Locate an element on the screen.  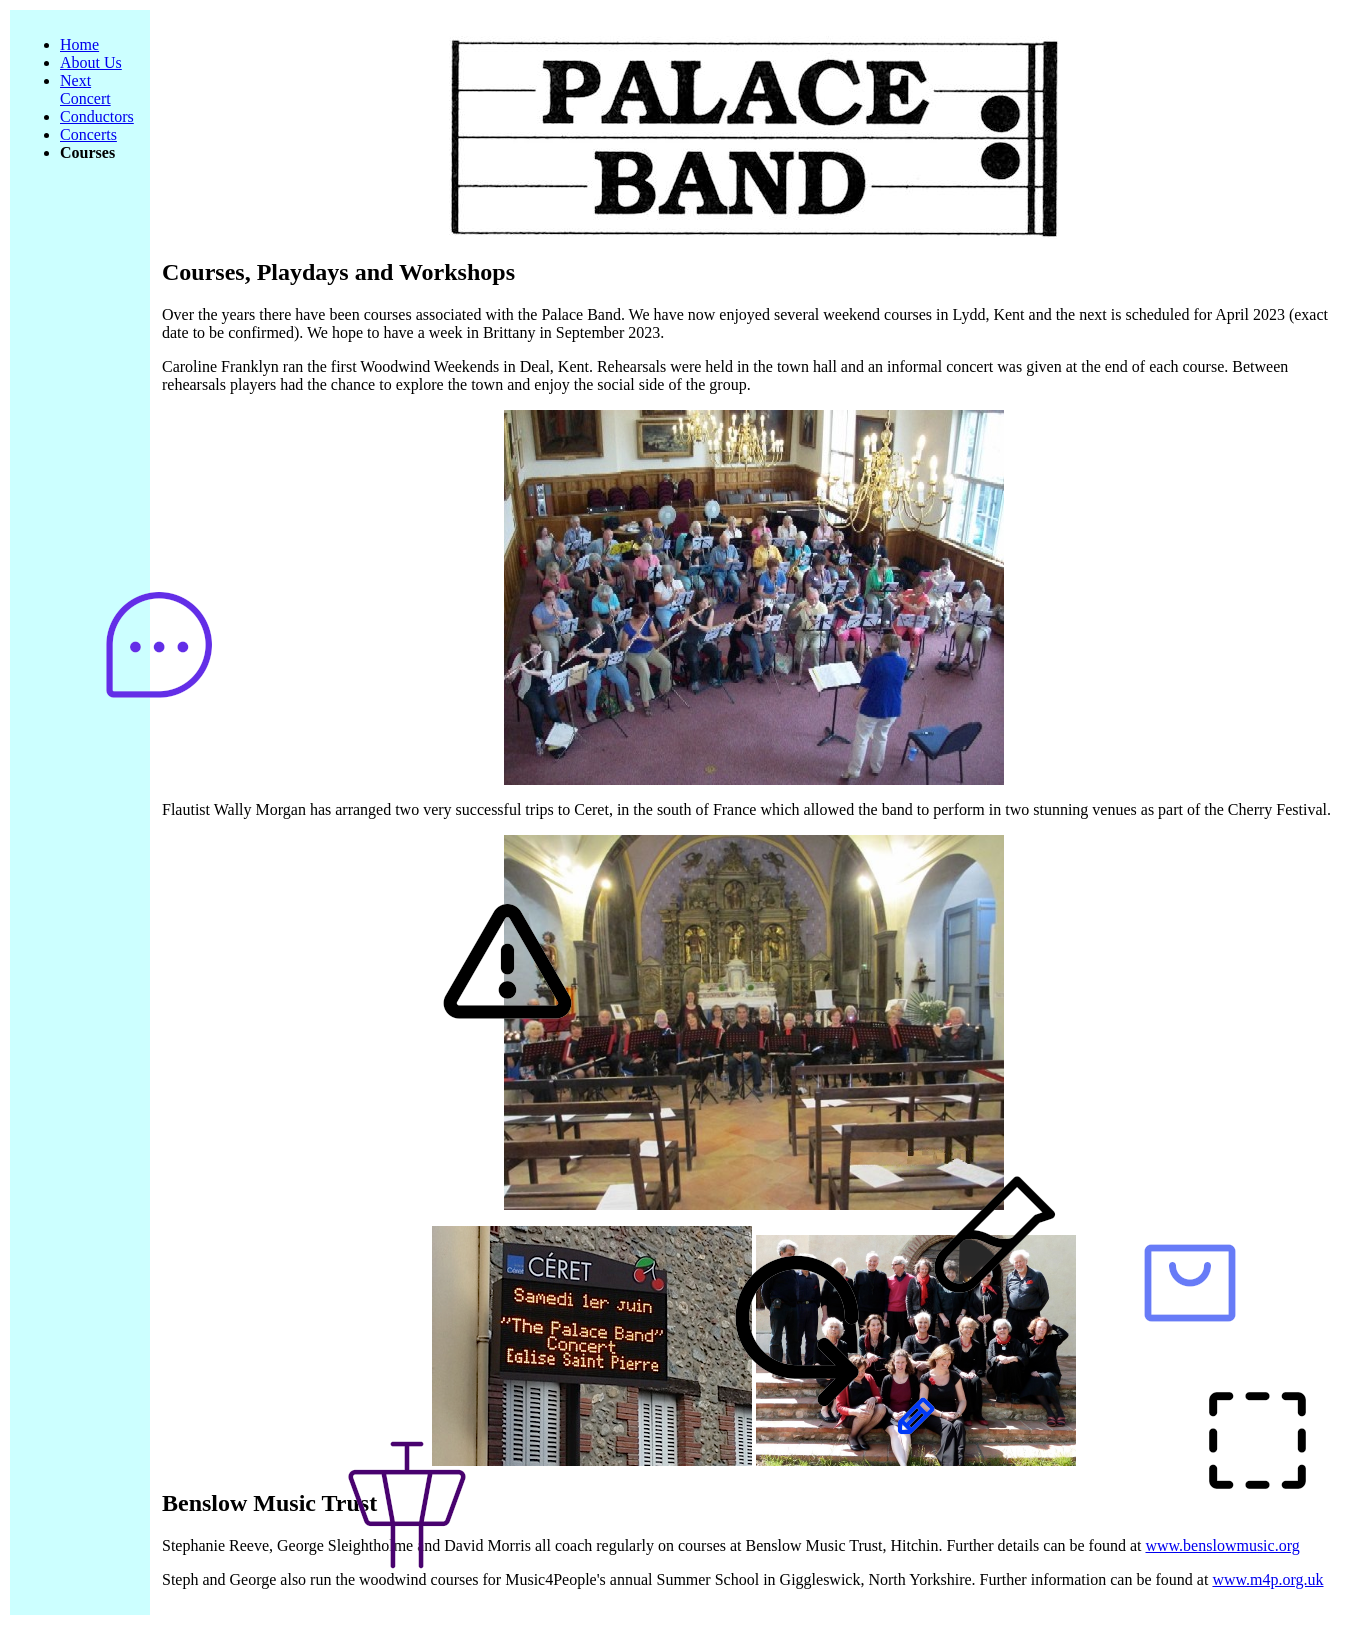
view your shopping cart is located at coordinates (1190, 1283).